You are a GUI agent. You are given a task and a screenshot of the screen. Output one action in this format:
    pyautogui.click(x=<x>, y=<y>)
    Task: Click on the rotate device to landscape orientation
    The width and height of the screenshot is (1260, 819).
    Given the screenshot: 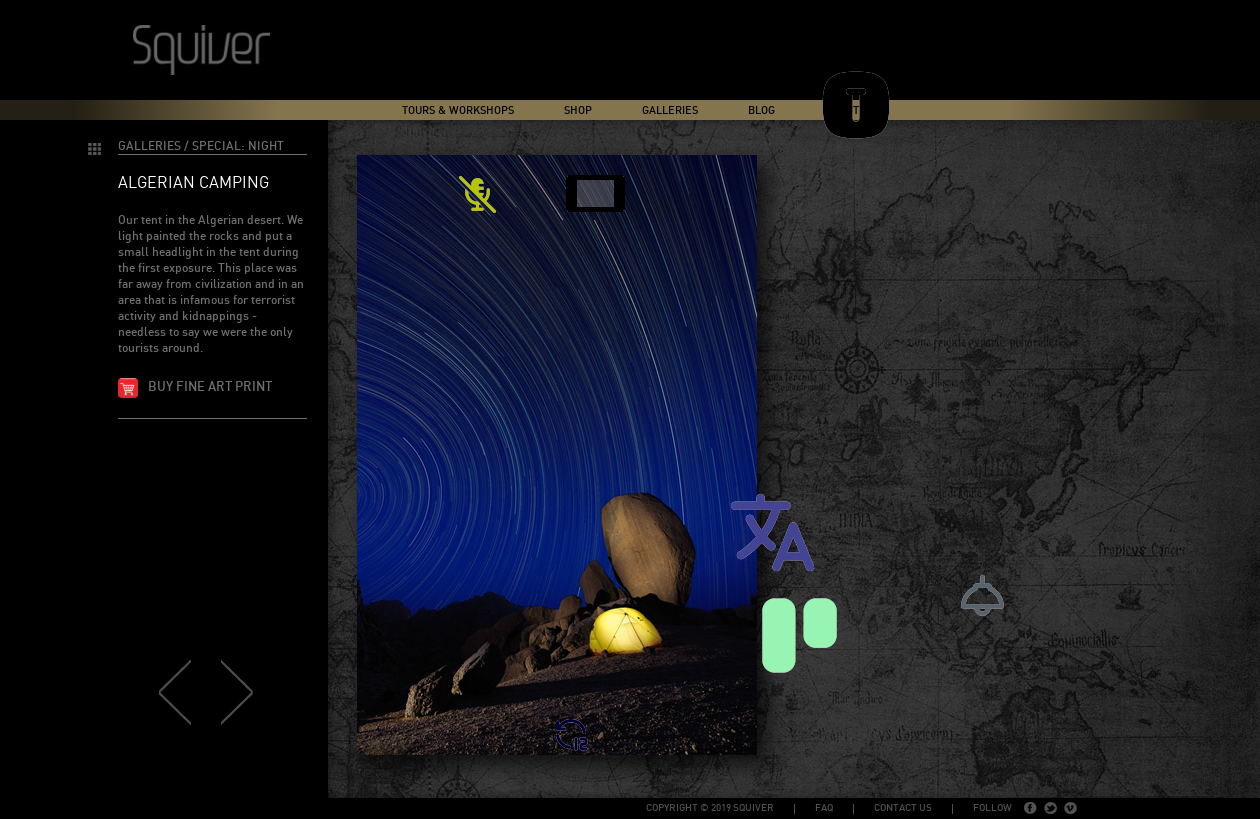 What is the action you would take?
    pyautogui.click(x=595, y=193)
    